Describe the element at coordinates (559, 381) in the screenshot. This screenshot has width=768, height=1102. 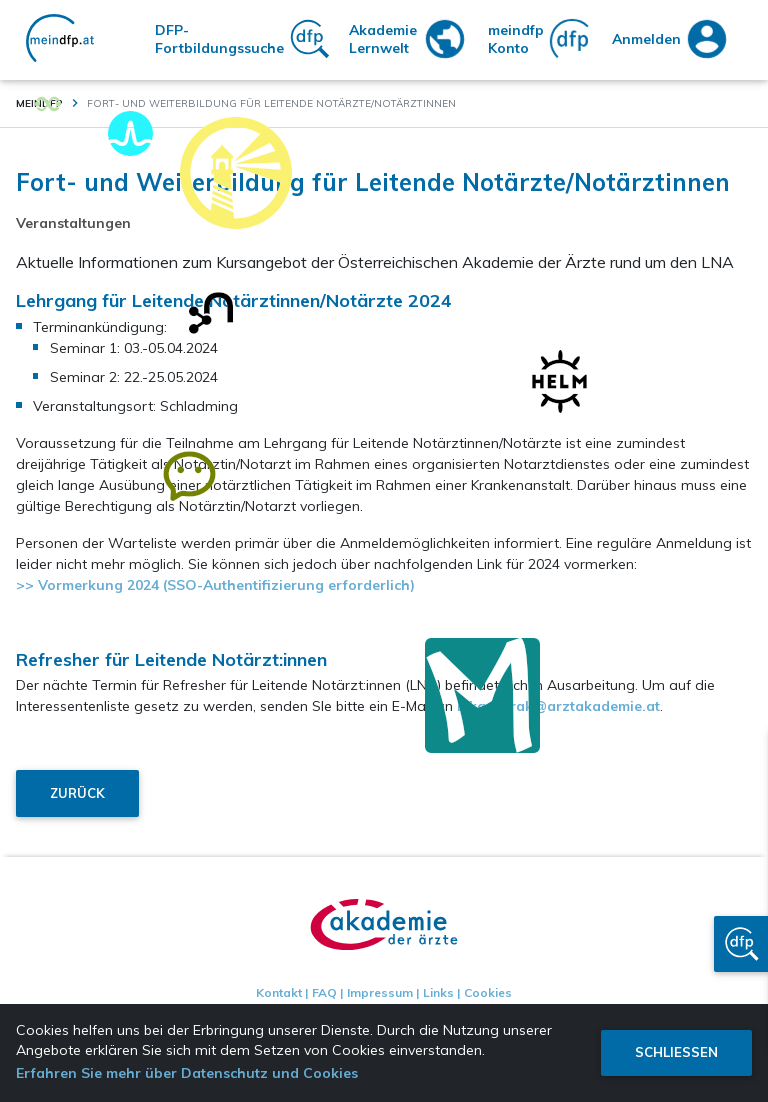
I see `helm logo - kubernetes package manager branding` at that location.